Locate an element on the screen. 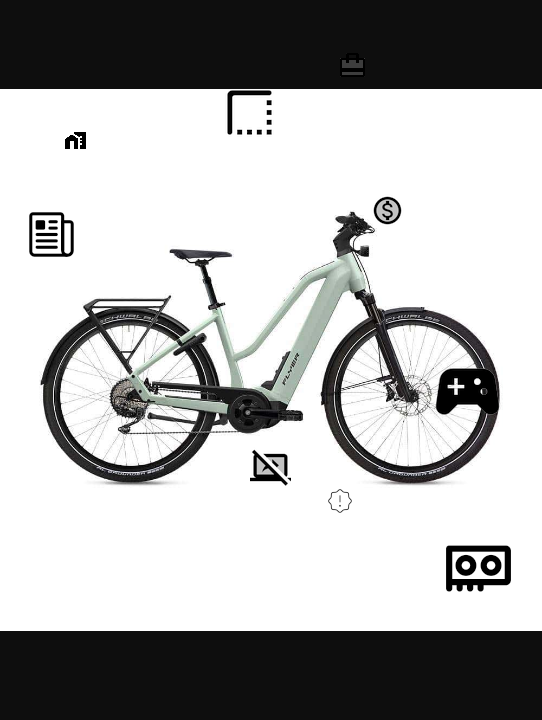 The image size is (542, 720). indicates a warning or important notice is located at coordinates (340, 501).